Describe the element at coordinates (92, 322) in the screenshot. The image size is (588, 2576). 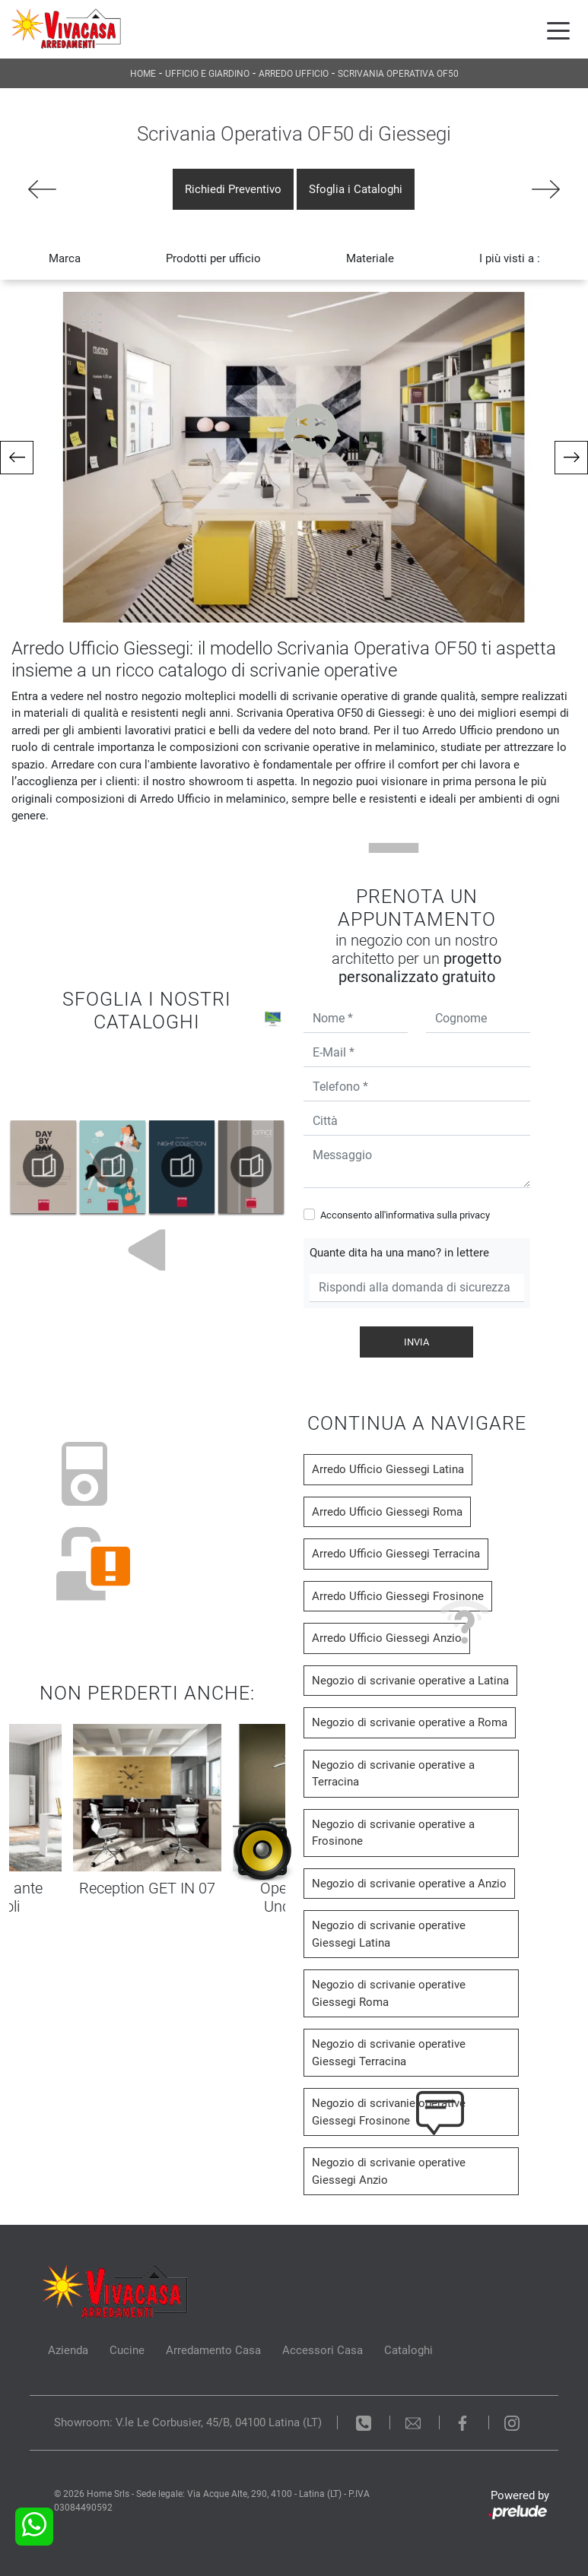
I see `switch to grid view layout` at that location.